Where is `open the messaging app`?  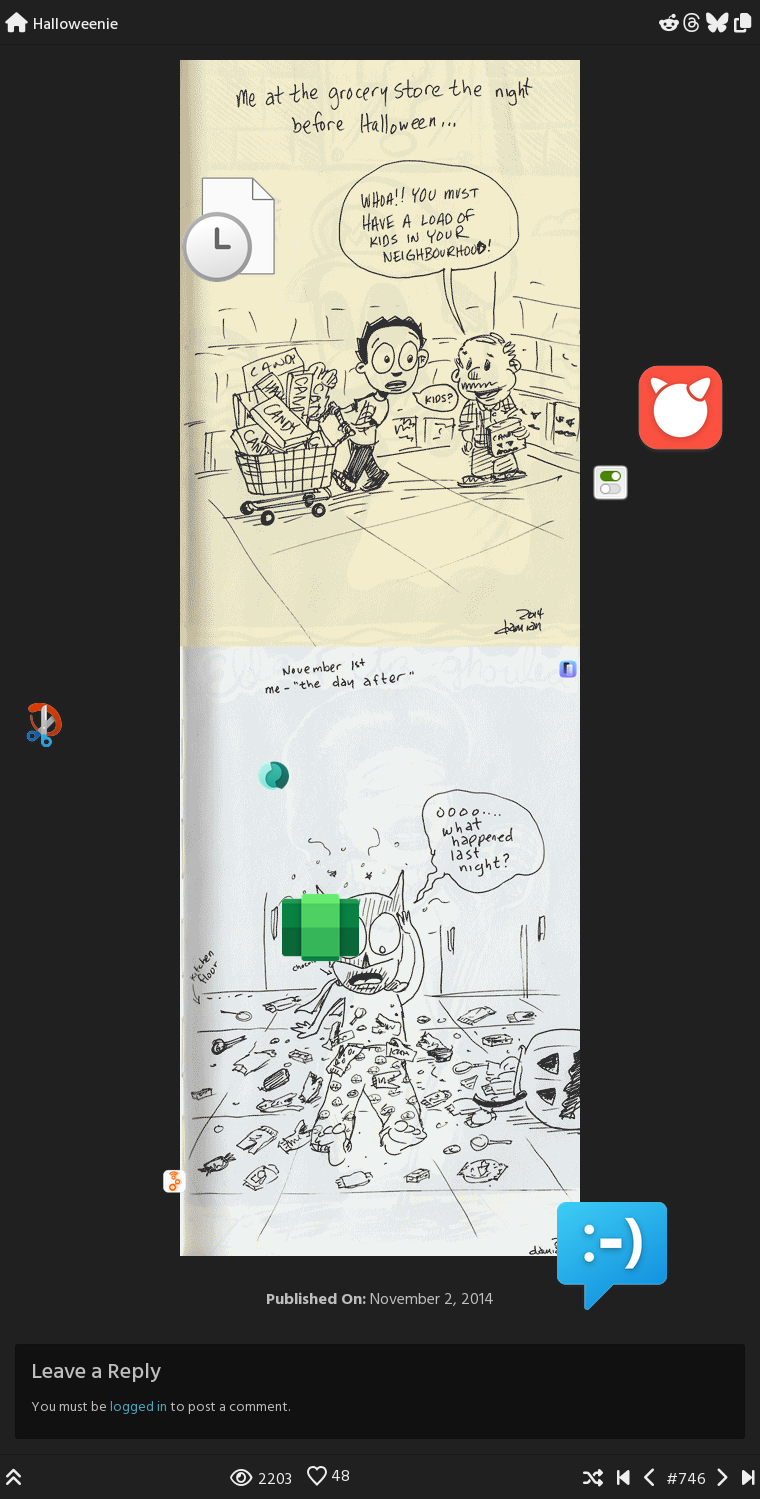
open the messaging app is located at coordinates (612, 1257).